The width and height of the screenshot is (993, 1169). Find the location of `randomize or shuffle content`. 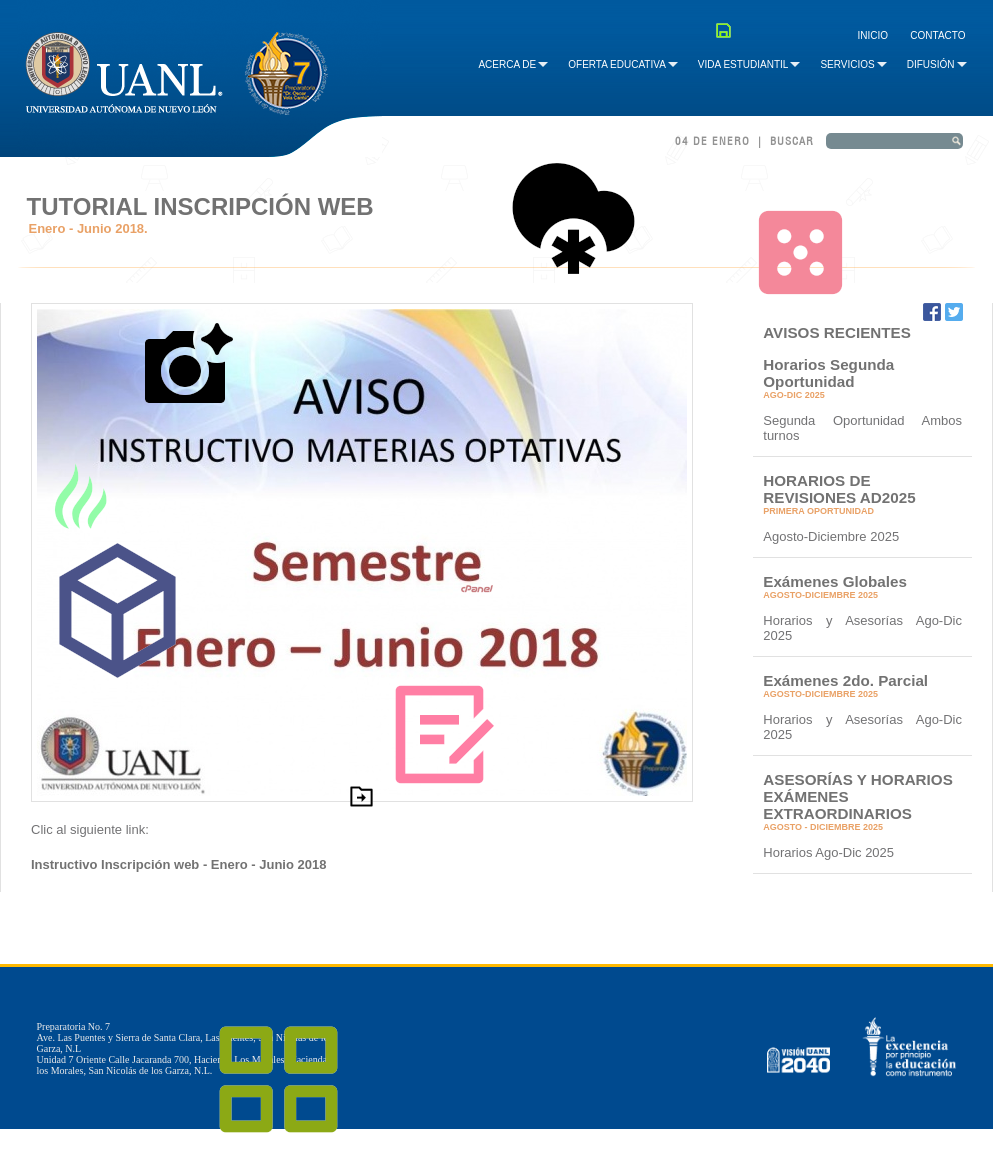

randomize or shuffle content is located at coordinates (800, 252).